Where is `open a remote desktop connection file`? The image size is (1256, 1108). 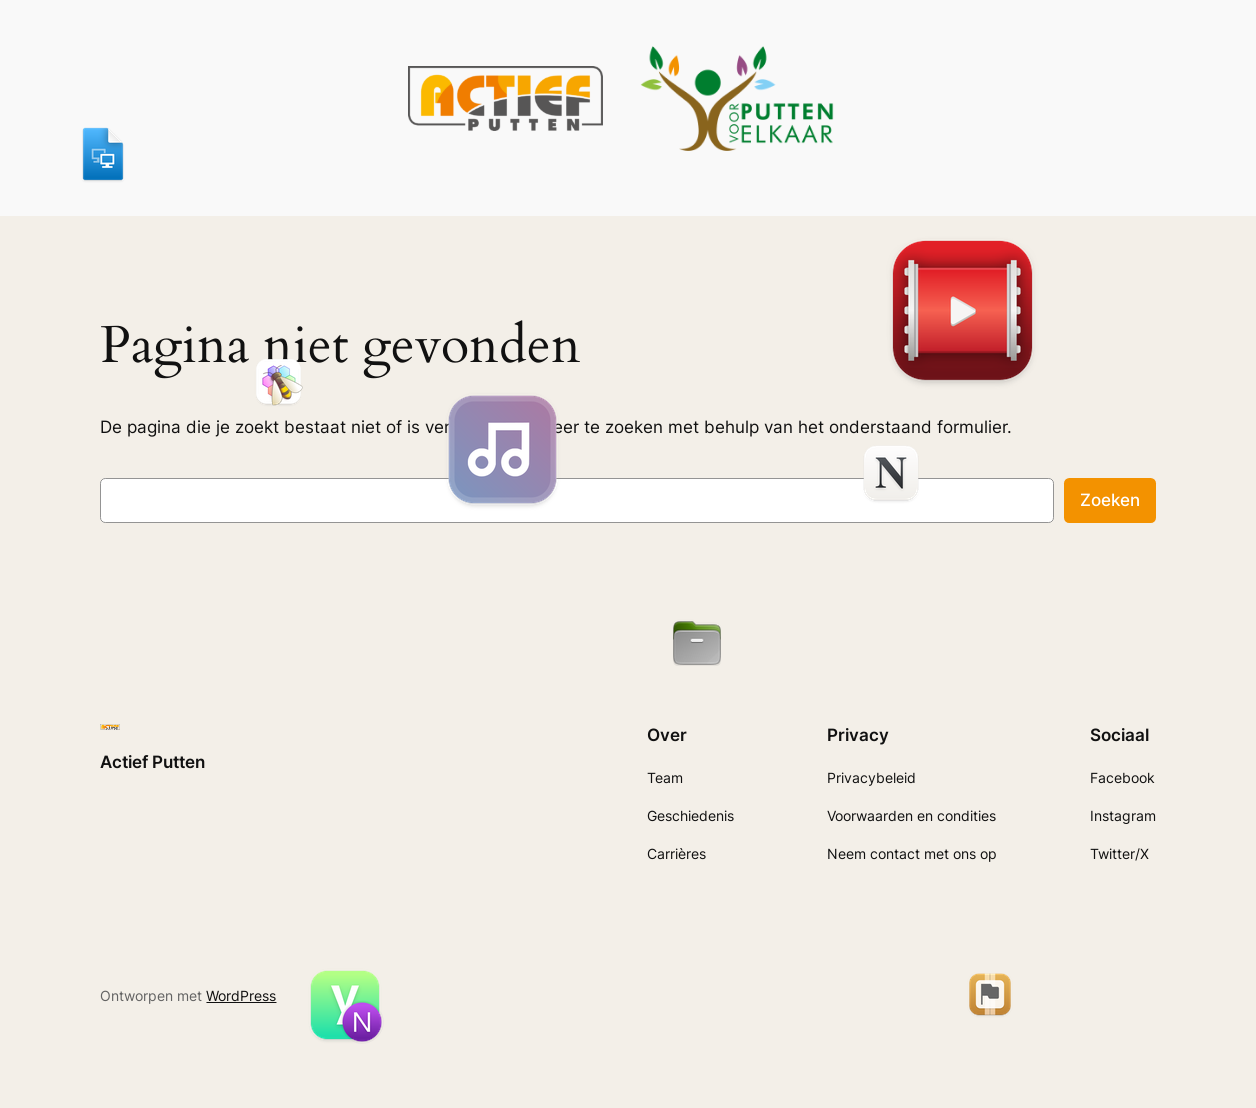 open a remote desktop connection file is located at coordinates (103, 155).